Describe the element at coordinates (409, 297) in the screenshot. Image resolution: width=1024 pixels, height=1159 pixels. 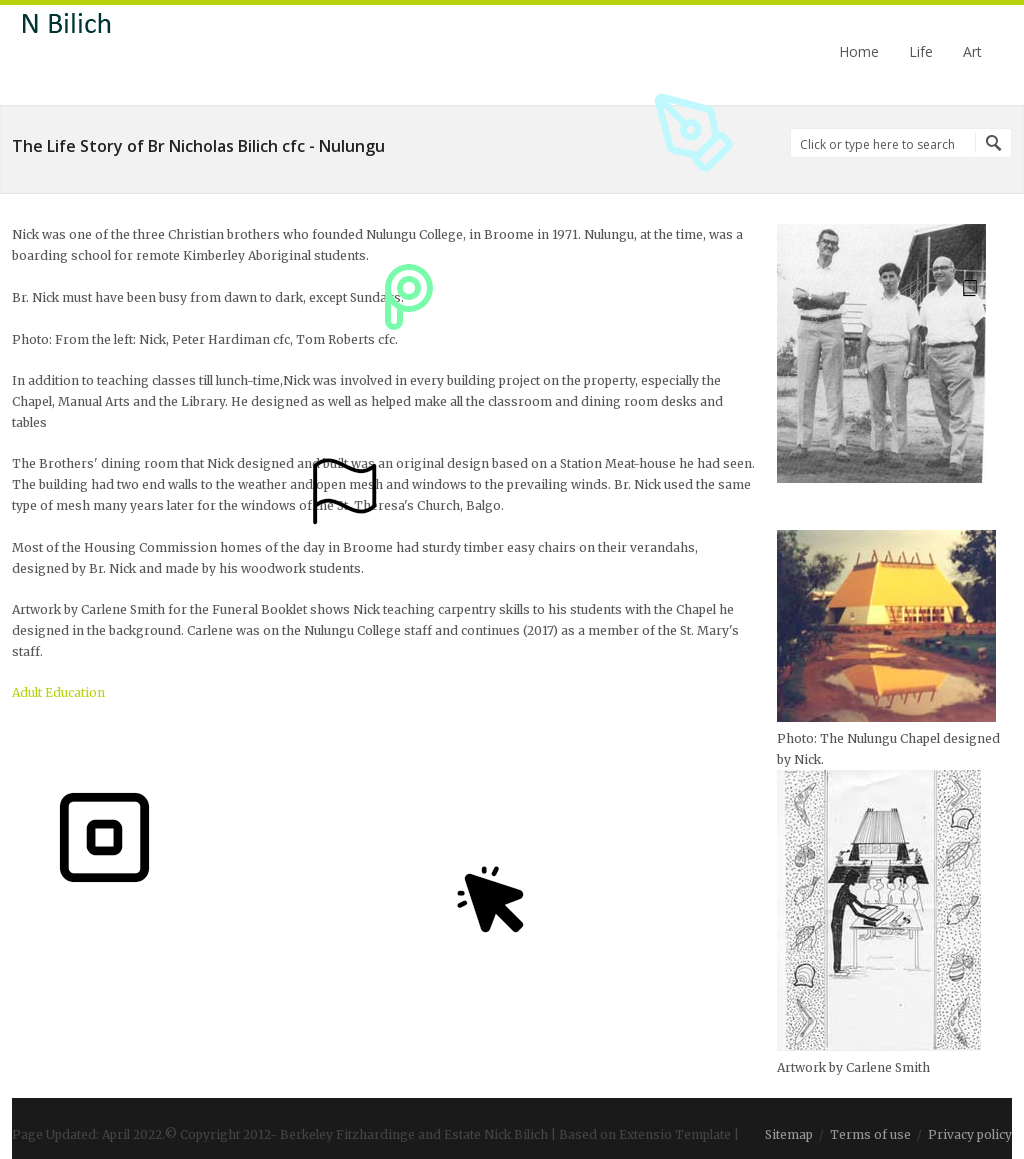
I see `open picsart photo editing app` at that location.